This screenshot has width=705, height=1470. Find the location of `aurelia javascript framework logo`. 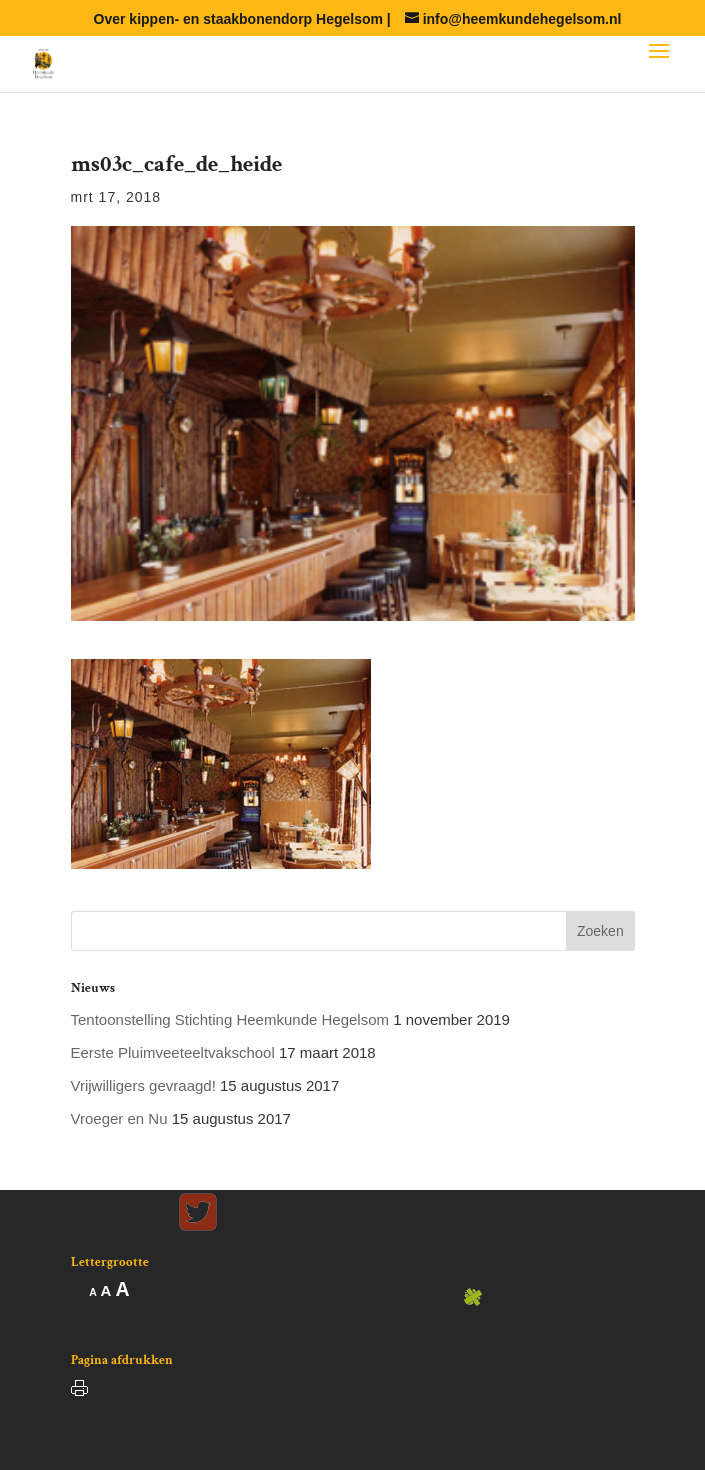

aurelia javascript framework logo is located at coordinates (473, 1297).